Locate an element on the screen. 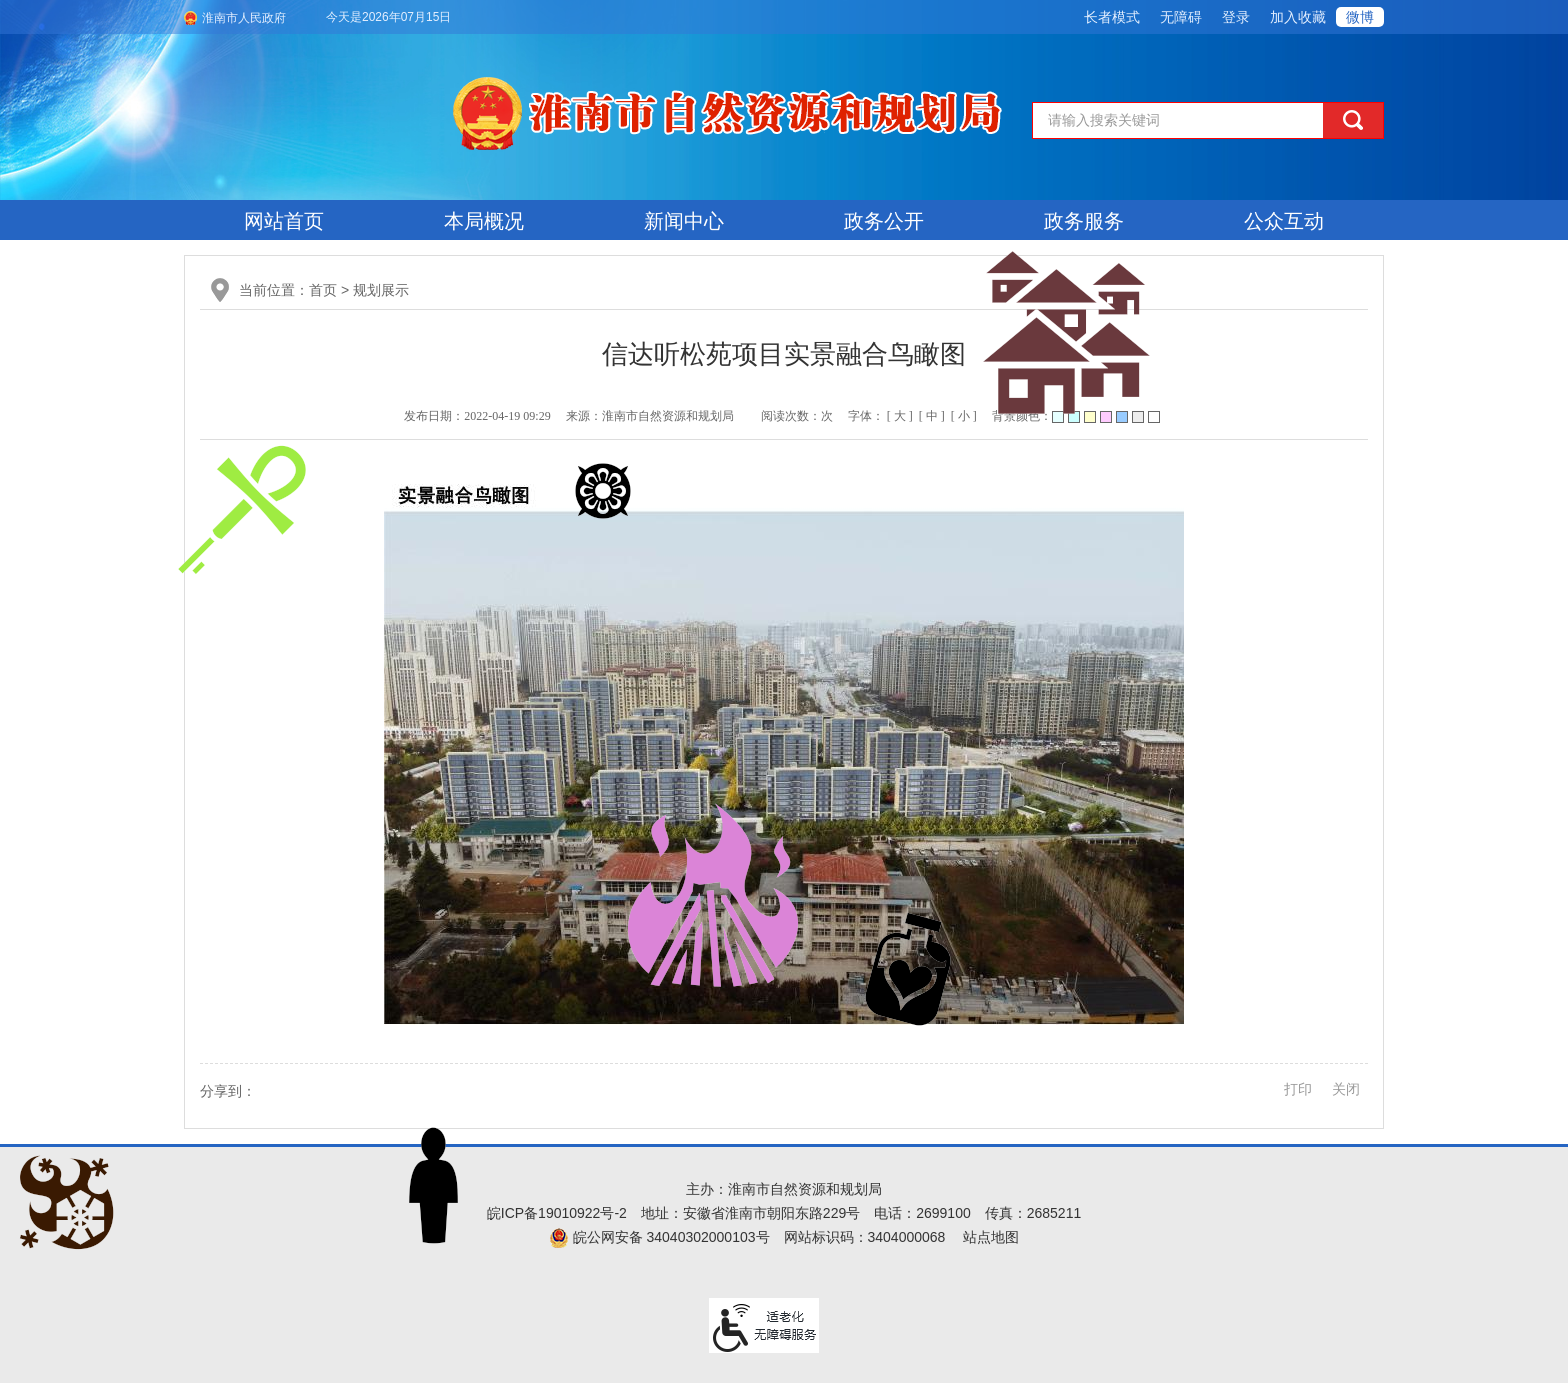 The width and height of the screenshot is (1568, 1383). health potion or healing item in a game inventory is located at coordinates (908, 968).